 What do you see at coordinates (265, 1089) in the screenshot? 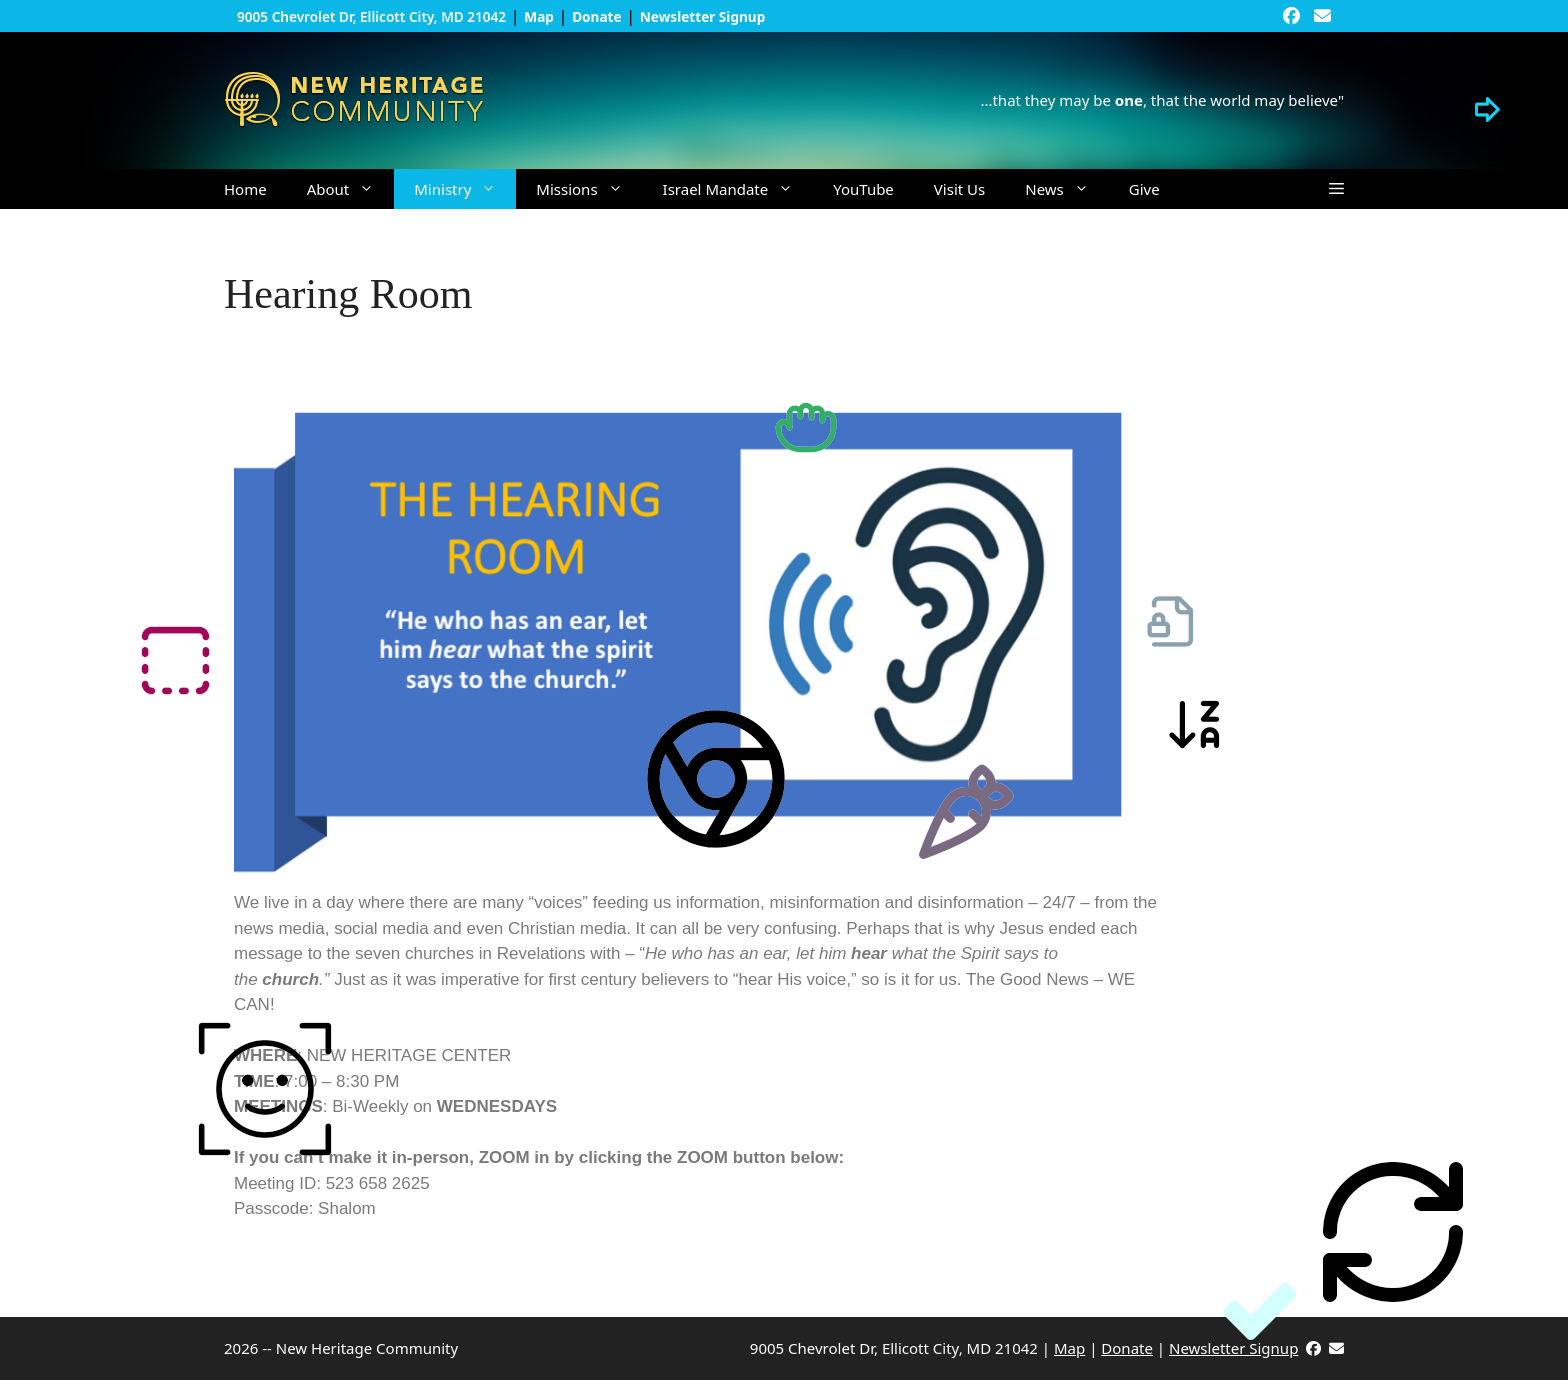
I see `scan face to unlock or authenticate` at bounding box center [265, 1089].